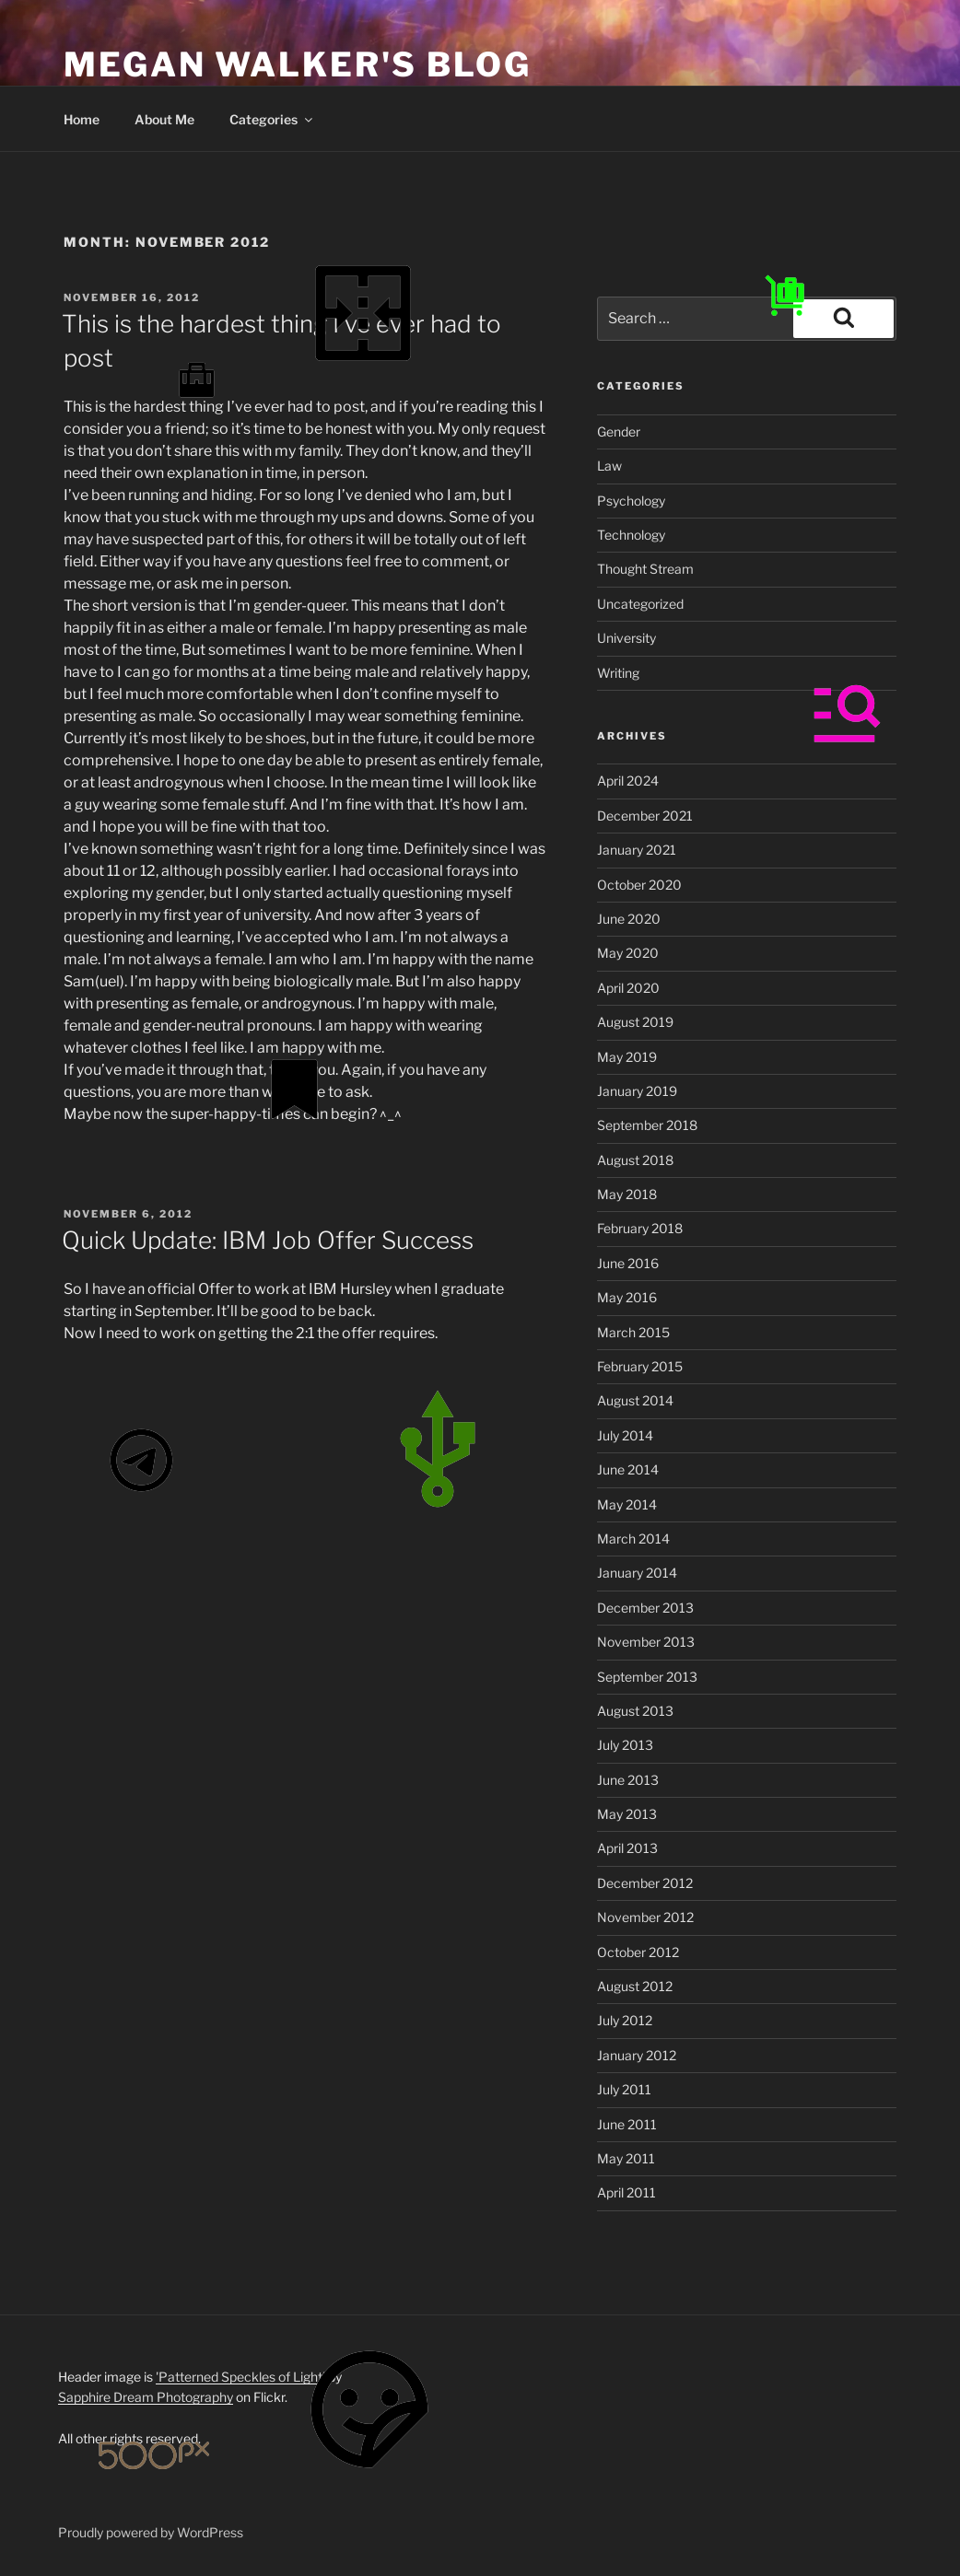  Describe the element at coordinates (363, 313) in the screenshot. I see `merge selected cells horizontally in a table` at that location.